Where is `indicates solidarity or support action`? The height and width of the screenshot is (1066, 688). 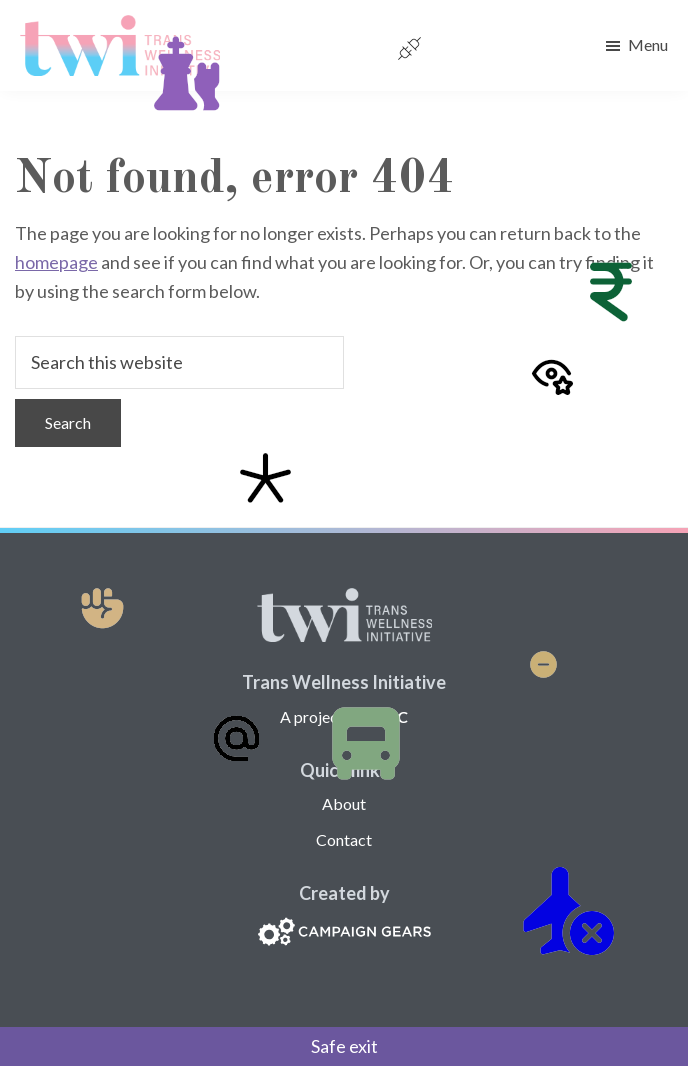
indicates solidarity or support action is located at coordinates (102, 607).